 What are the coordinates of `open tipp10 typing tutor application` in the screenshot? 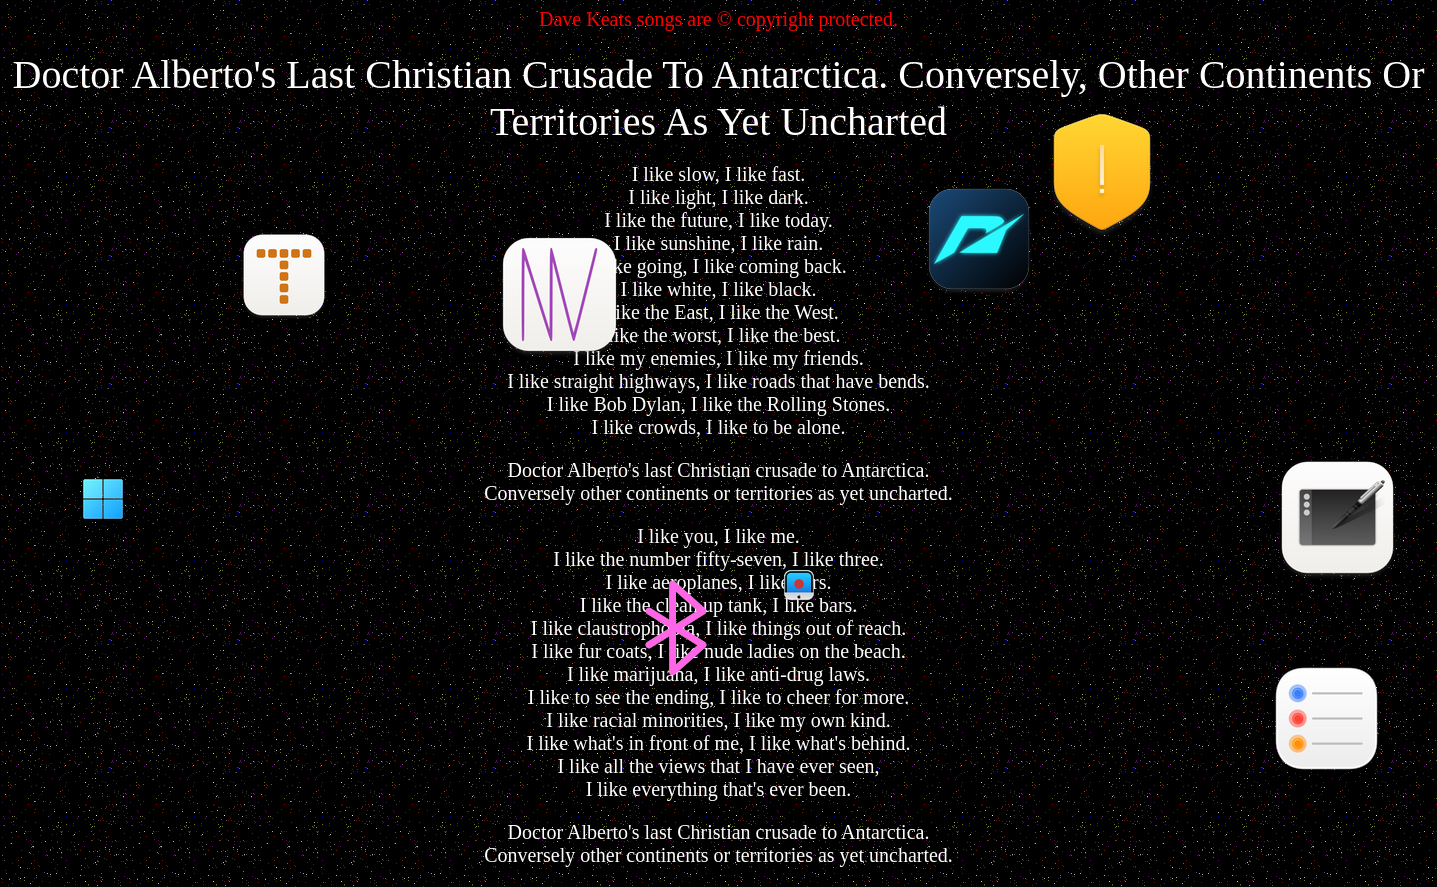 It's located at (284, 275).